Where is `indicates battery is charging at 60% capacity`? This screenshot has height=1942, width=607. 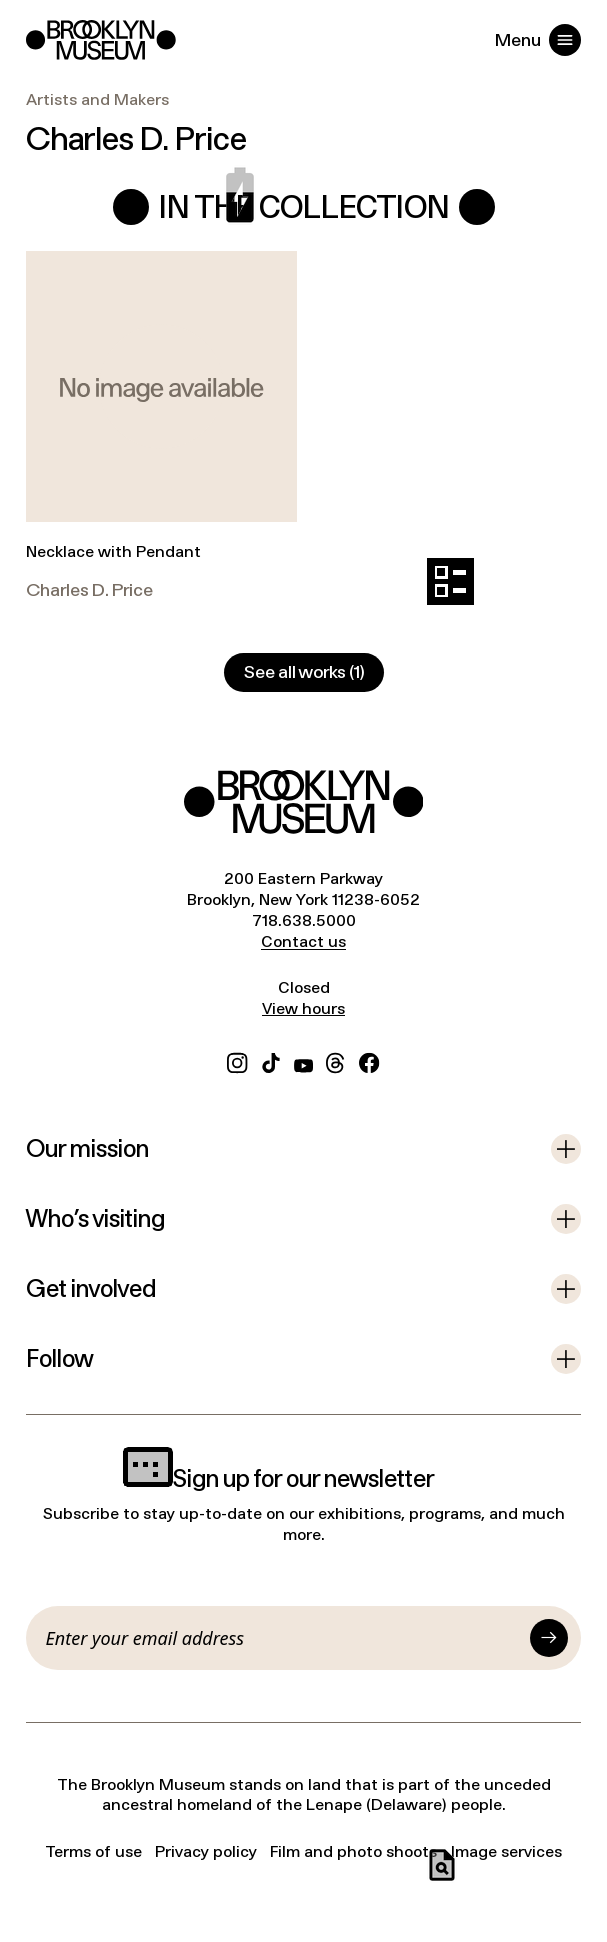
indicates battery is charging at 60% capacity is located at coordinates (240, 195).